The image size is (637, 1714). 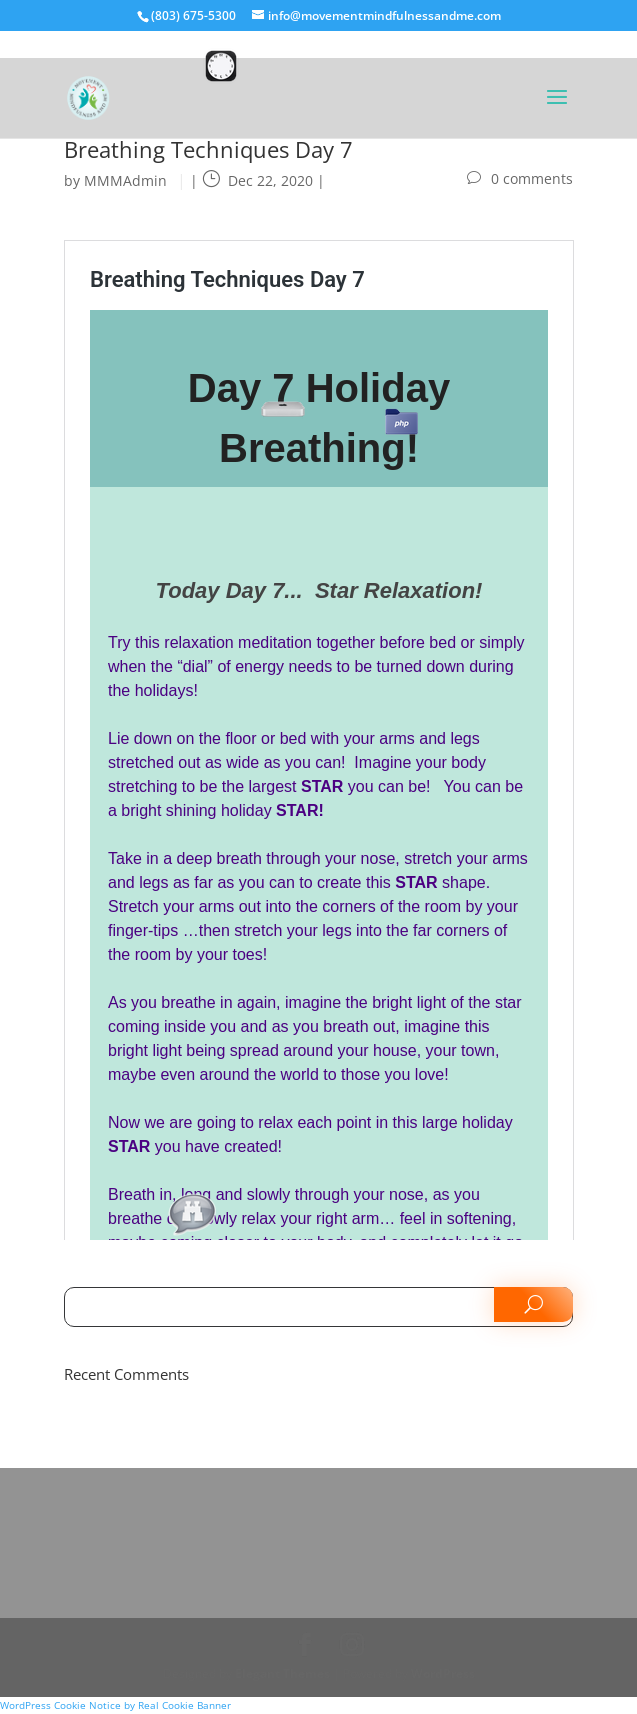 What do you see at coordinates (221, 66) in the screenshot?
I see `open the clock app` at bounding box center [221, 66].